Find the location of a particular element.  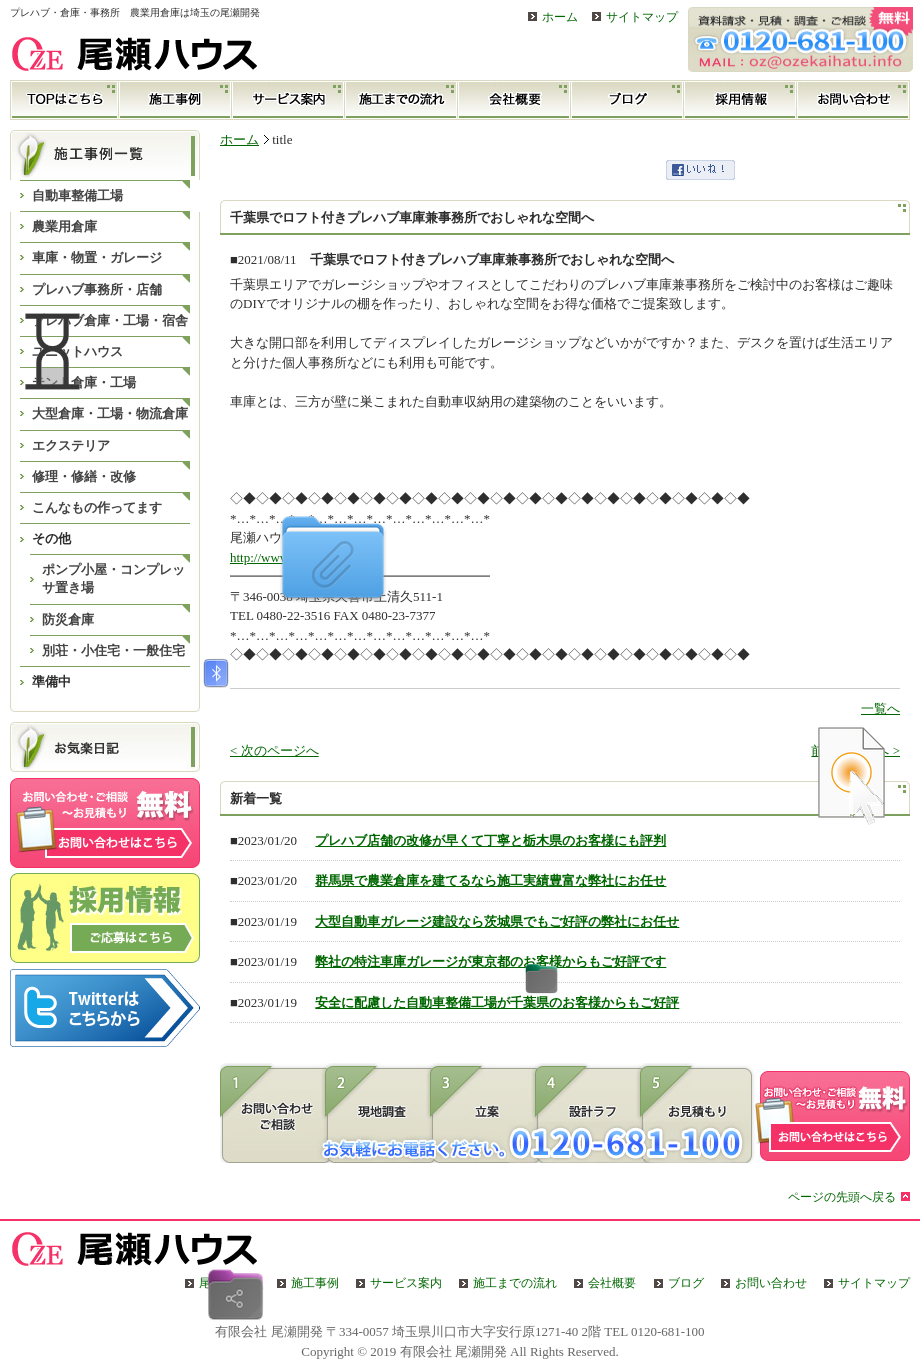

select a file from your documents is located at coordinates (851, 772).